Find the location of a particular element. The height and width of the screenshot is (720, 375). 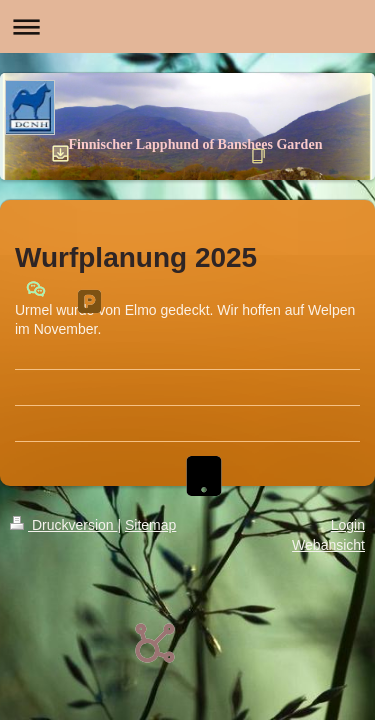

find nearby parking locations is located at coordinates (89, 301).